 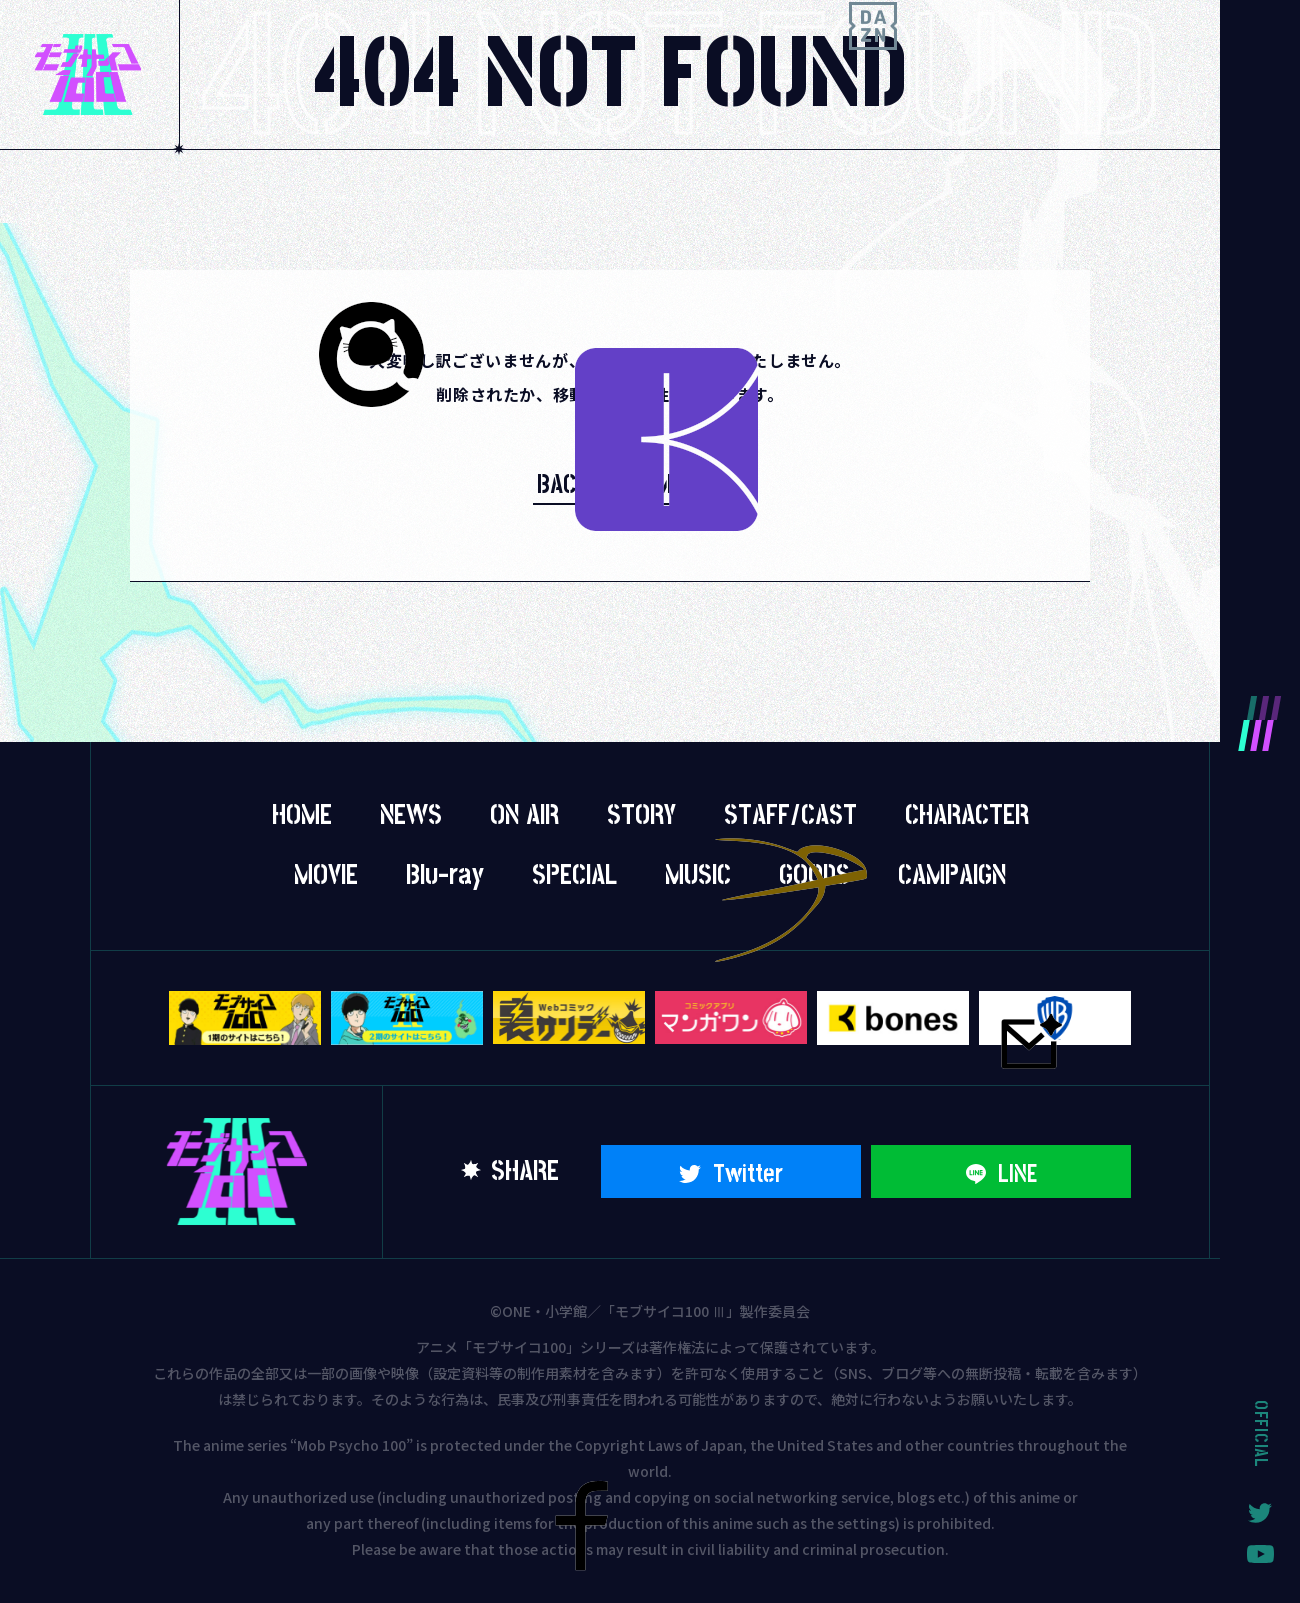 I want to click on access AI-powered email features, so click(x=1029, y=1044).